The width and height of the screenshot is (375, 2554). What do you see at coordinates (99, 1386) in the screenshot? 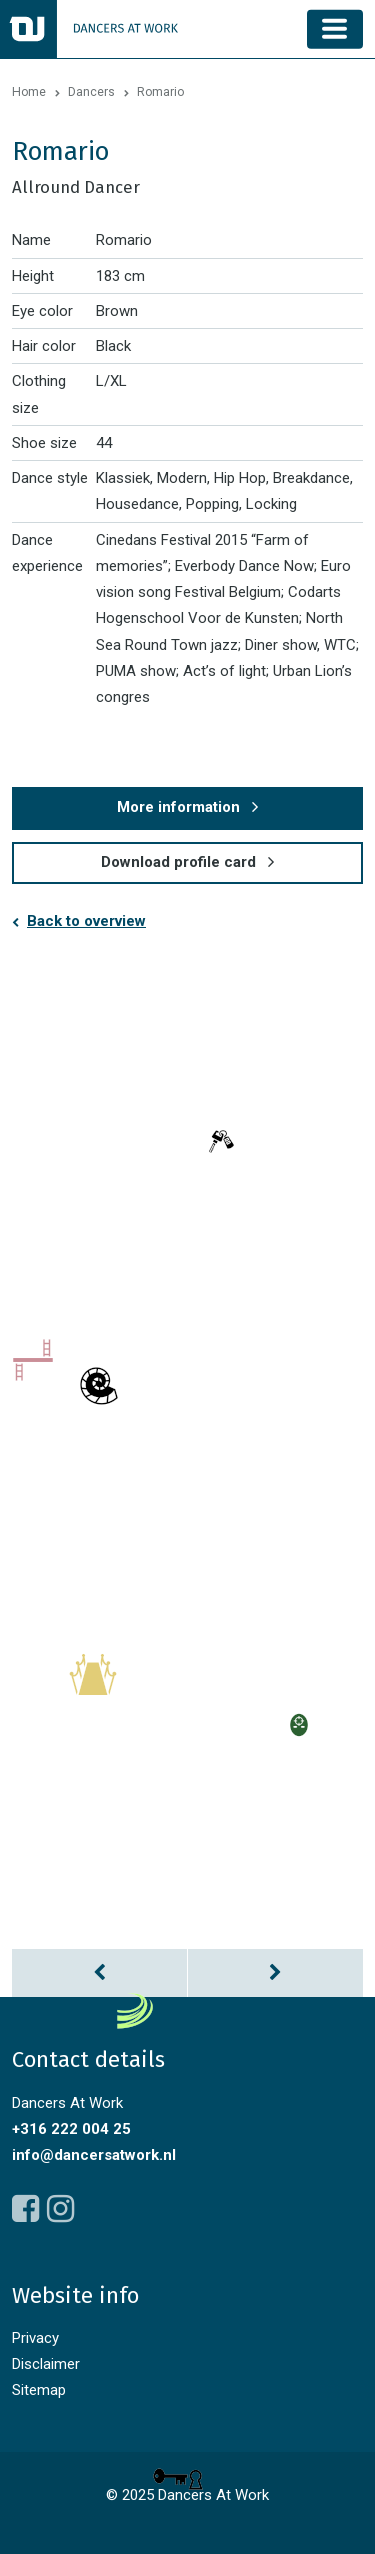
I see `view fossil collection or paleontology items` at bounding box center [99, 1386].